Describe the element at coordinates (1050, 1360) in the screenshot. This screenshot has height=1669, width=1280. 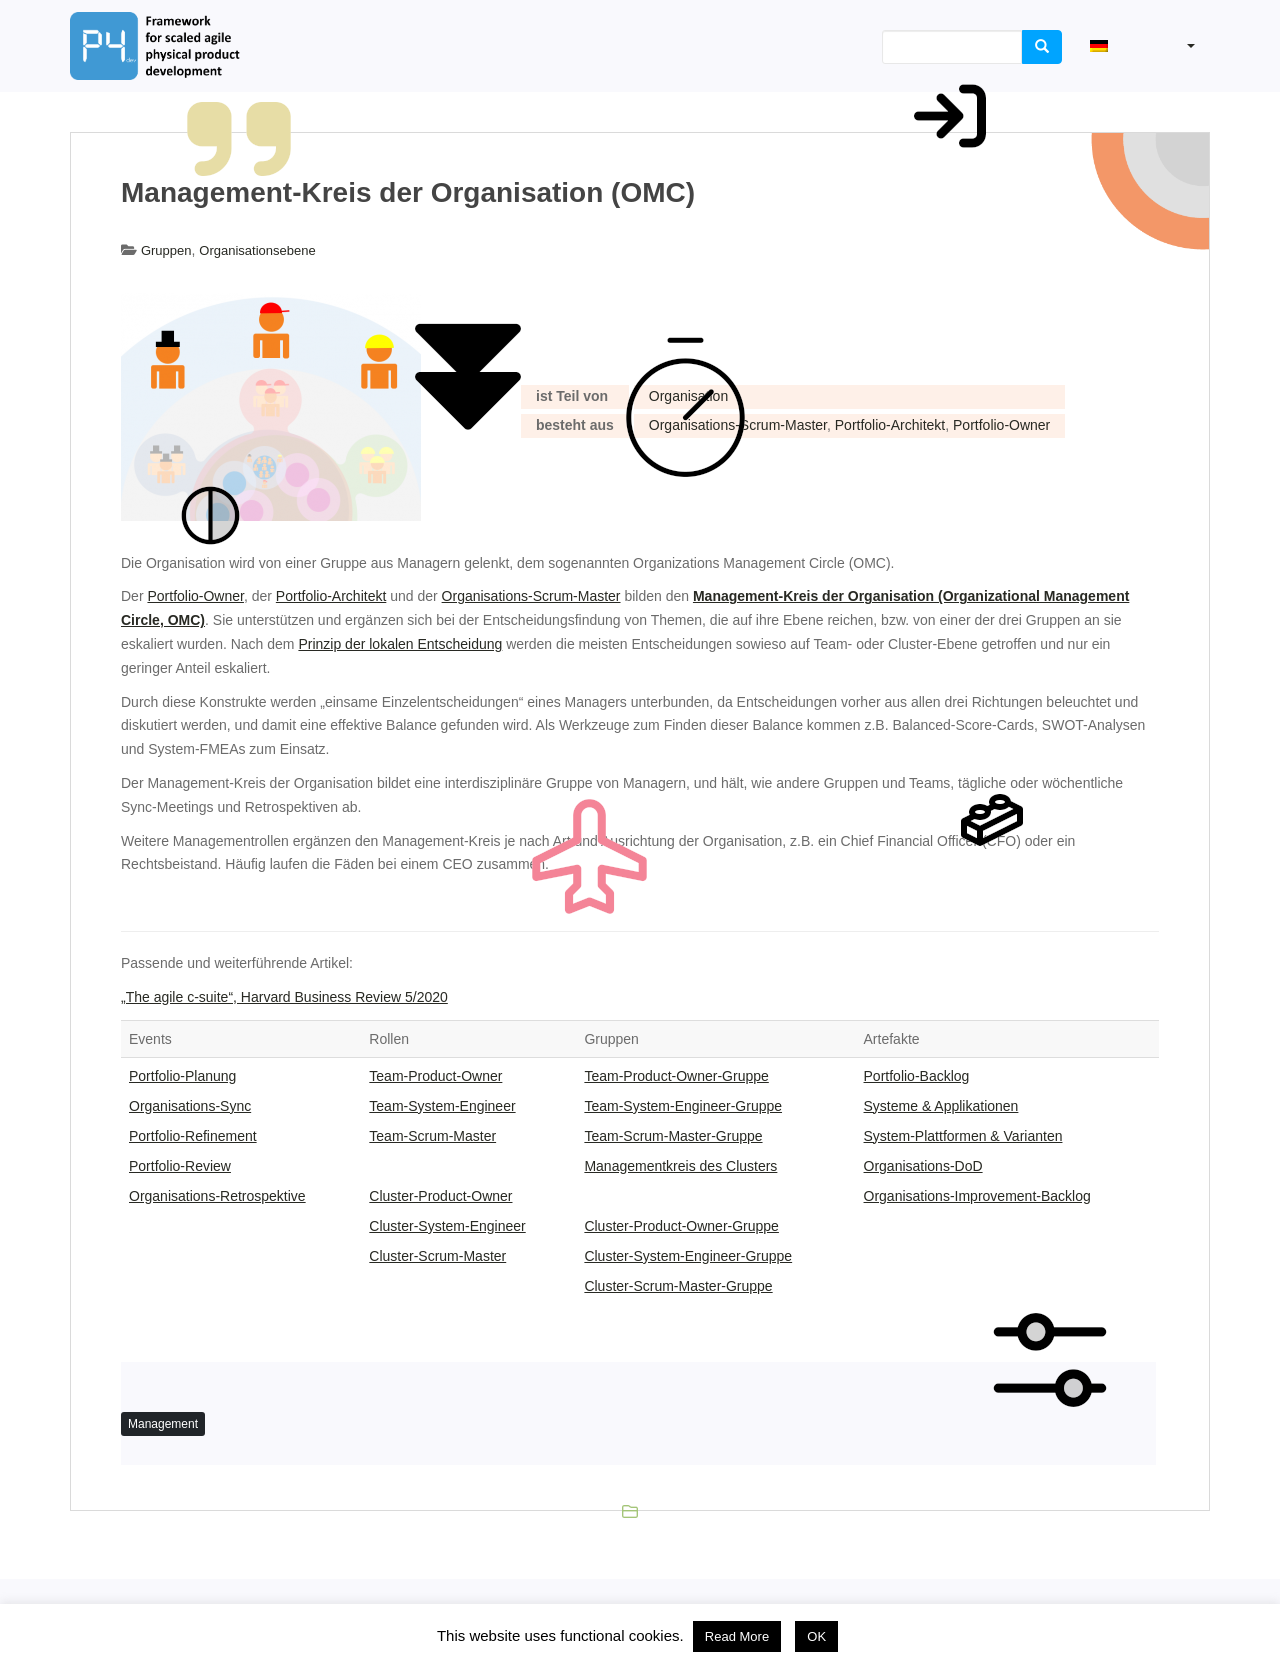
I see `adjust settings or preferences` at that location.